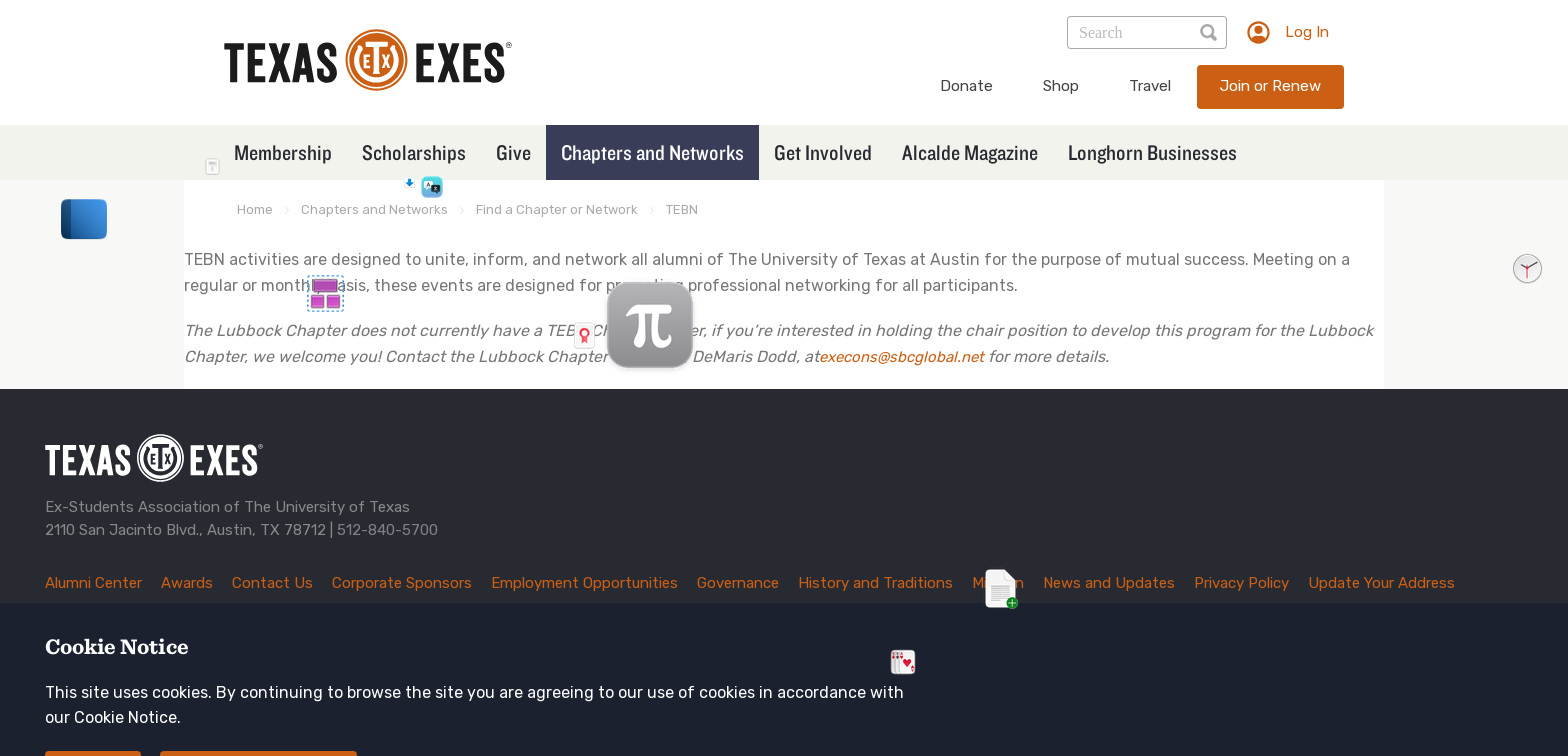 The width and height of the screenshot is (1568, 756). What do you see at coordinates (432, 187) in the screenshot?
I see `open the translate app` at bounding box center [432, 187].